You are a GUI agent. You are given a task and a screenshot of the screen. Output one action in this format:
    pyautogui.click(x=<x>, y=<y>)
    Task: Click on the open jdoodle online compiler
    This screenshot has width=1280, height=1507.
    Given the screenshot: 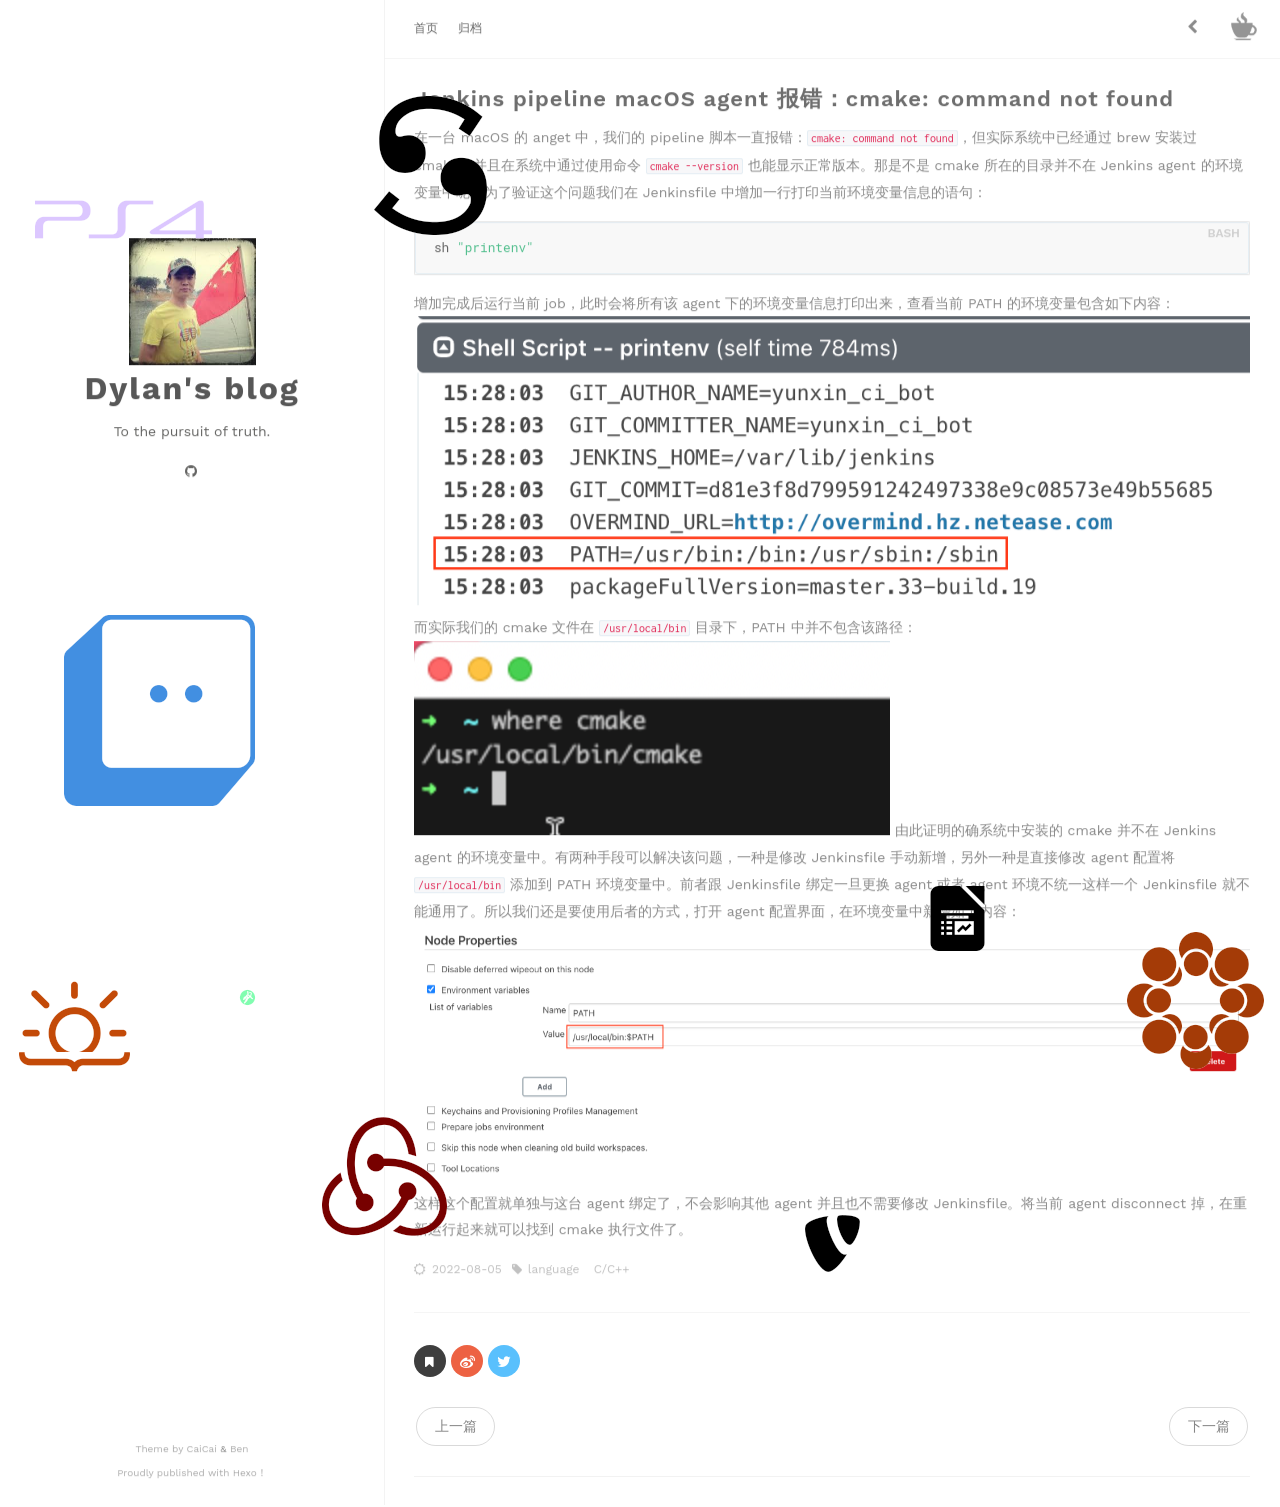 What is the action you would take?
    pyautogui.click(x=74, y=1026)
    